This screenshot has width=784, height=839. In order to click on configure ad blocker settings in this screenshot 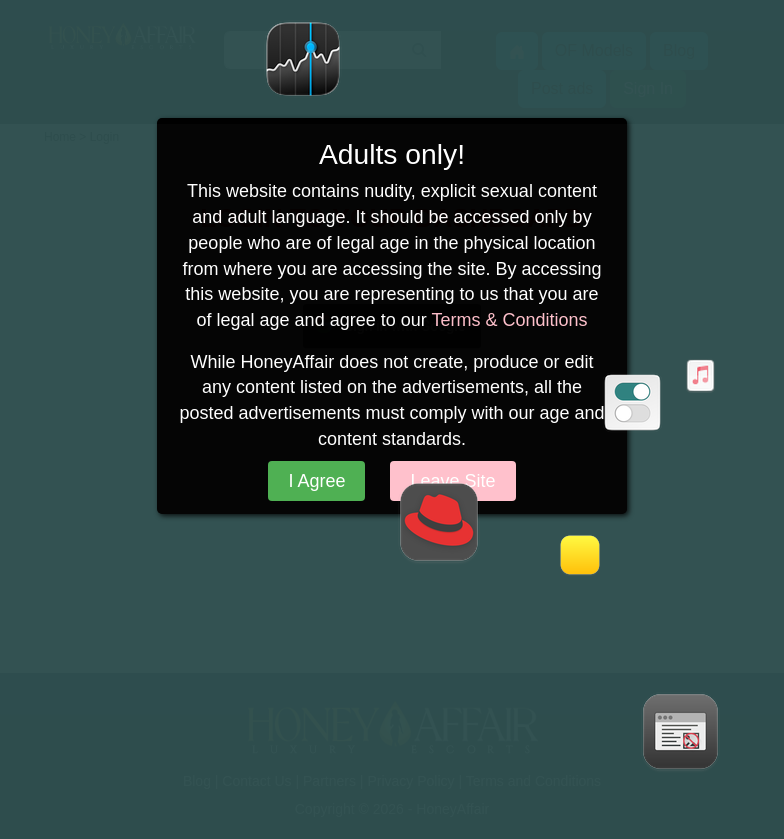, I will do `click(680, 731)`.